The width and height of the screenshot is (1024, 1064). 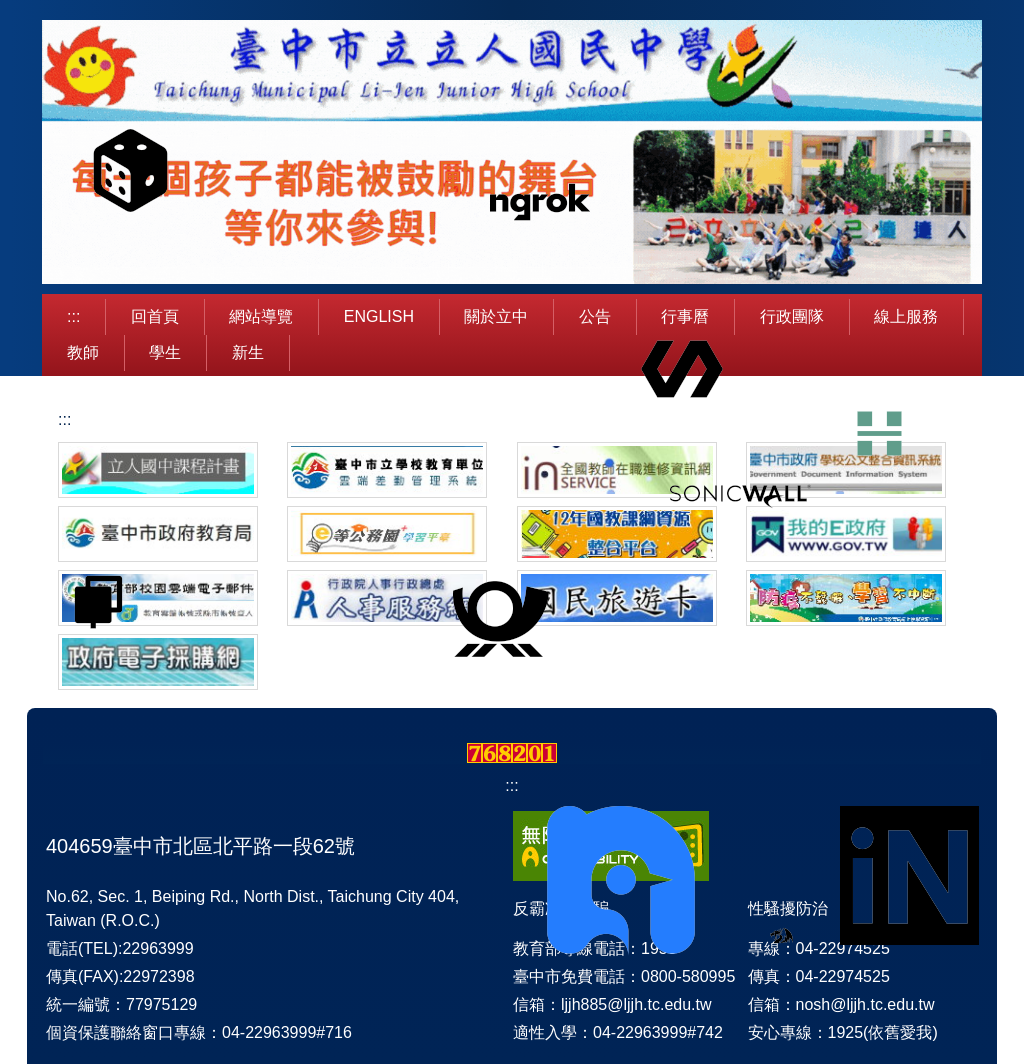 I want to click on redragon brand logo, so click(x=781, y=935).